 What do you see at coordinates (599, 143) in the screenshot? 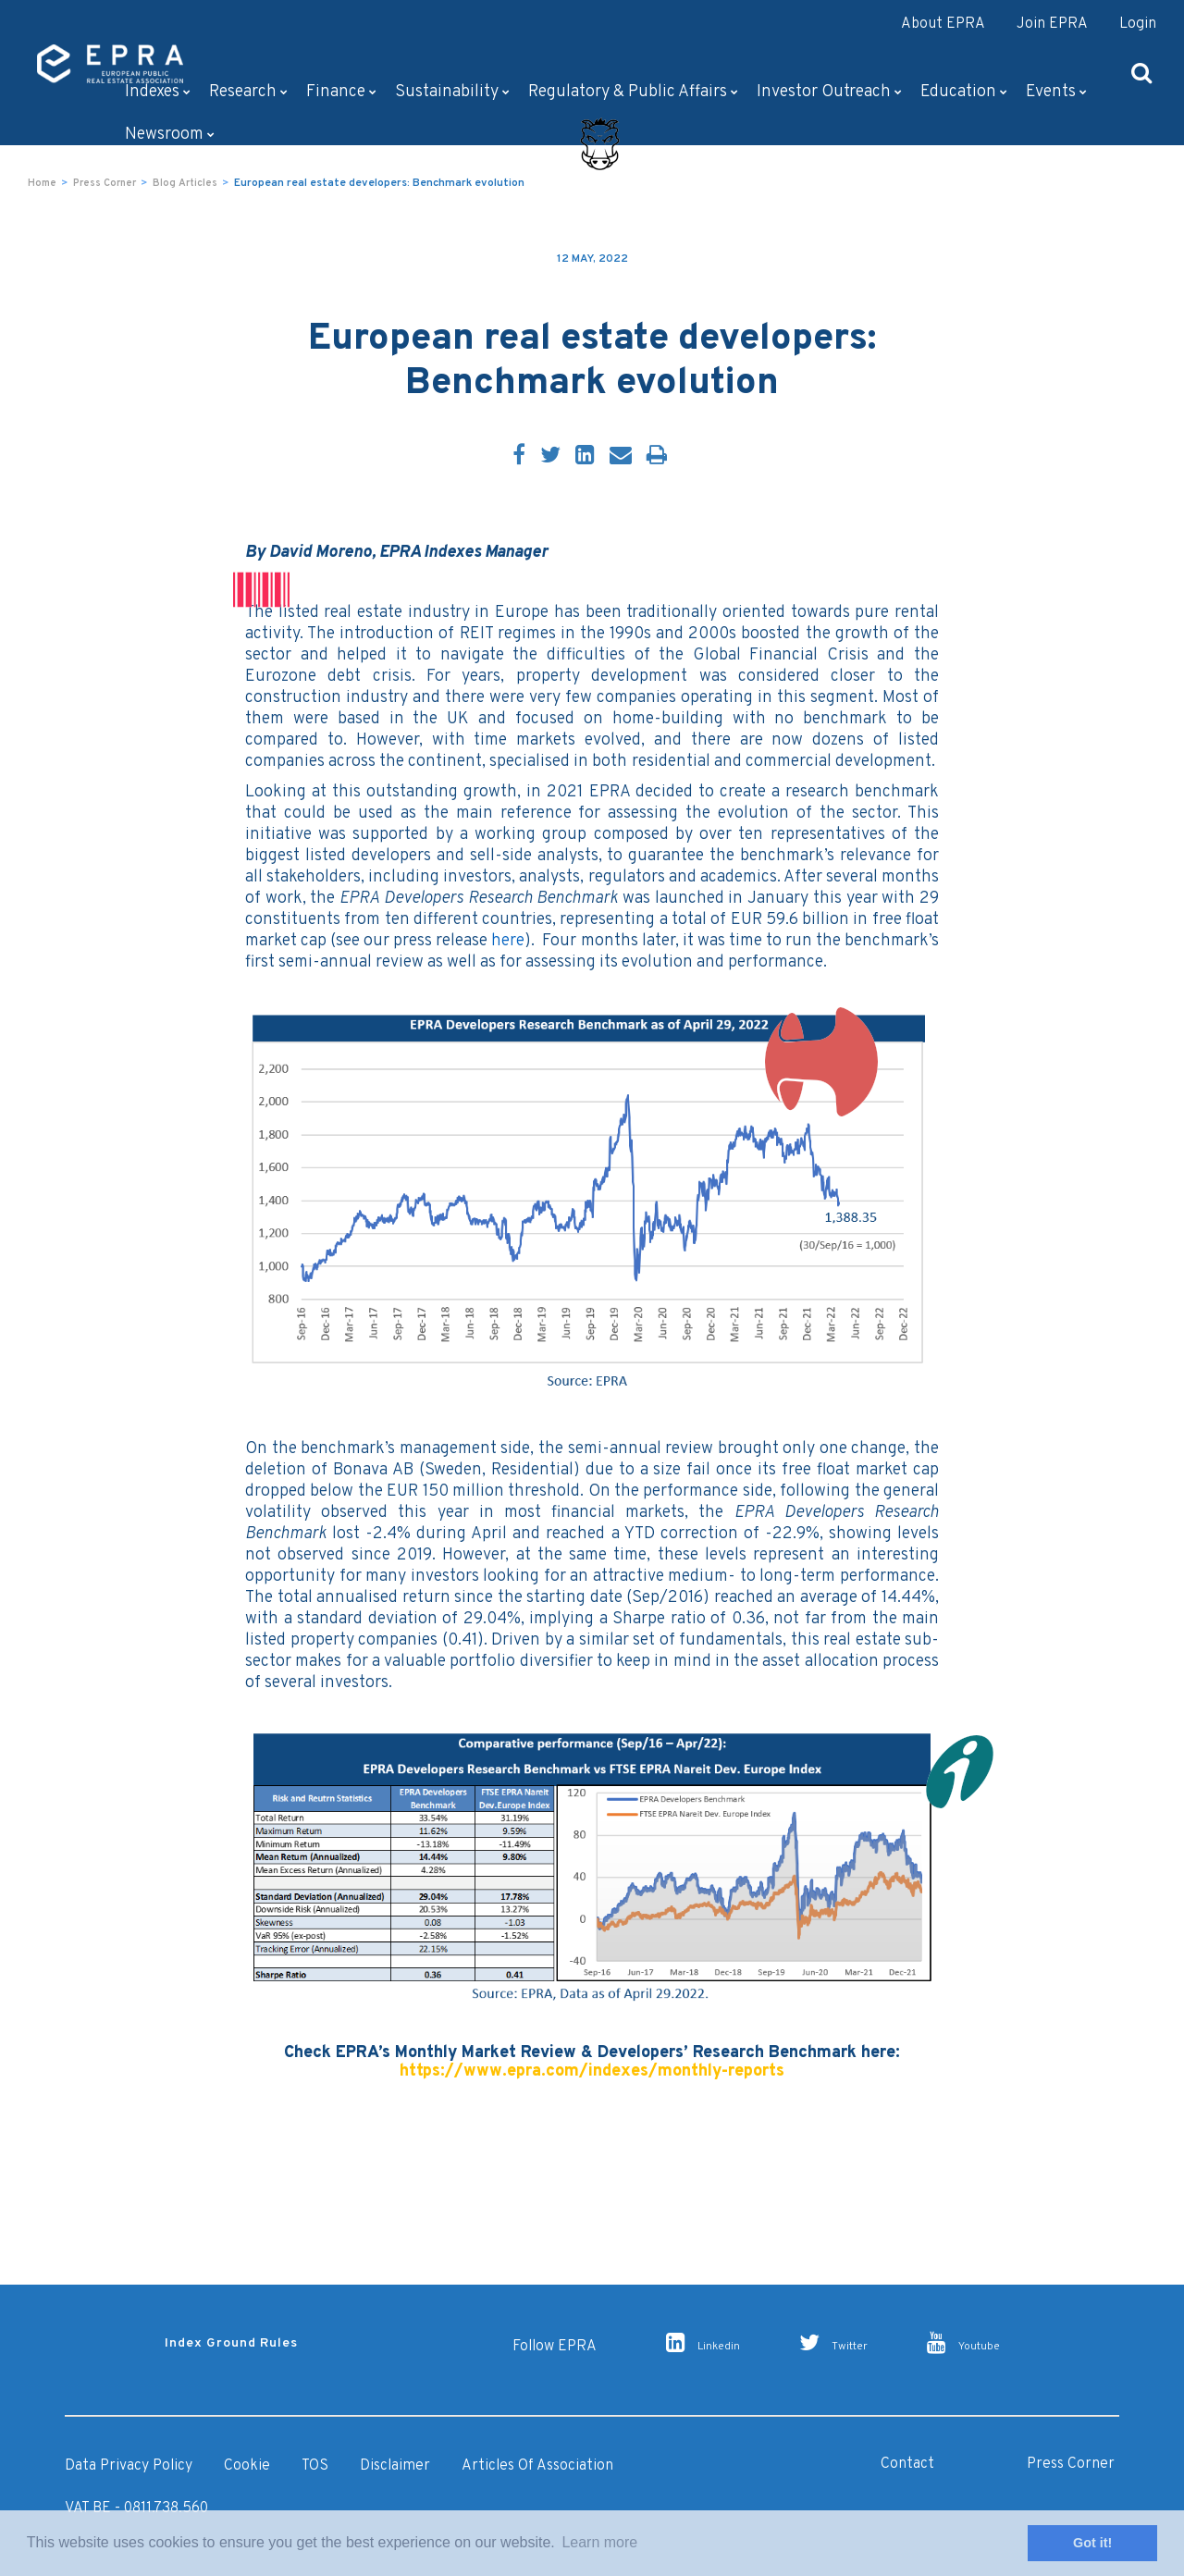
I see `grunt javascript task runner logo` at bounding box center [599, 143].